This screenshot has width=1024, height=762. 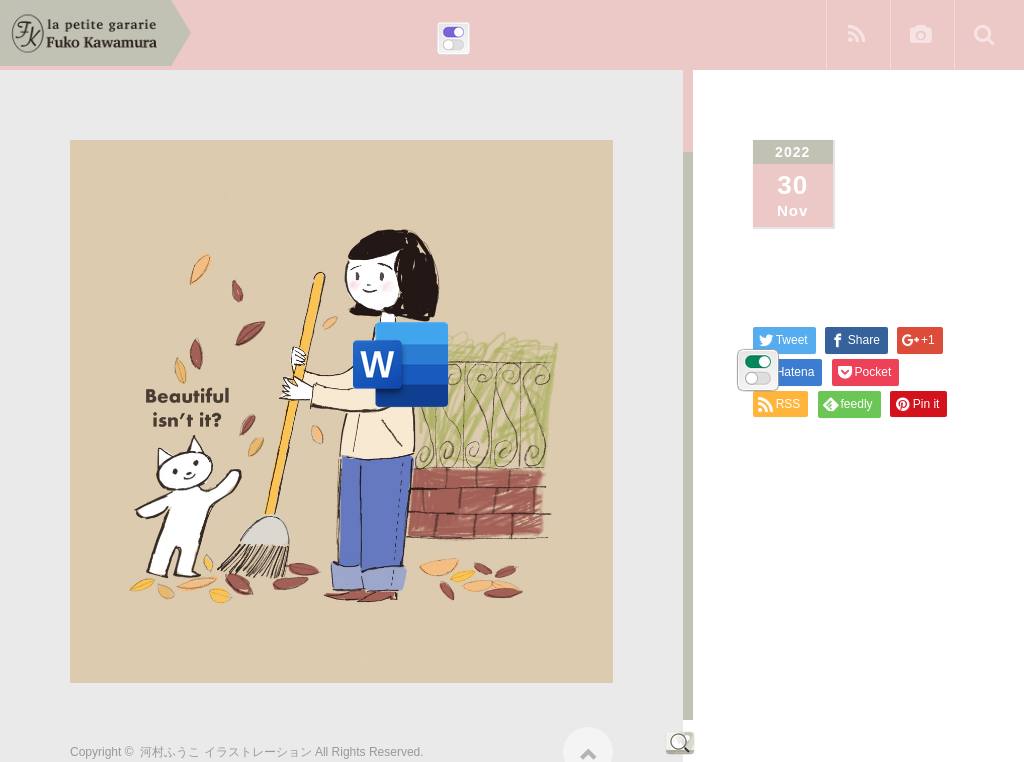 What do you see at coordinates (758, 370) in the screenshot?
I see `open gnome tweaks to customize desktop settings` at bounding box center [758, 370].